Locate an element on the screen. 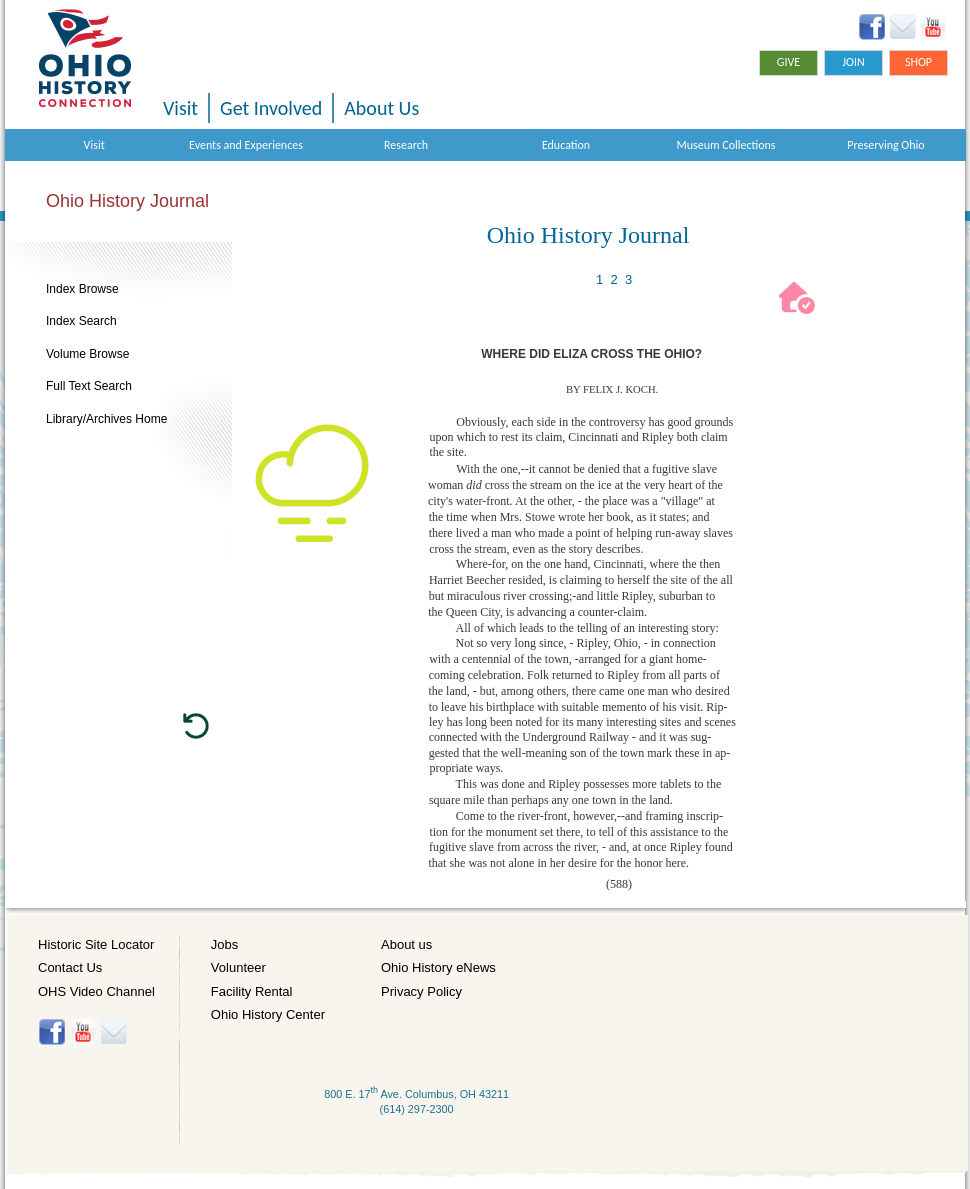 The width and height of the screenshot is (970, 1189). home verification complete is located at coordinates (796, 297).